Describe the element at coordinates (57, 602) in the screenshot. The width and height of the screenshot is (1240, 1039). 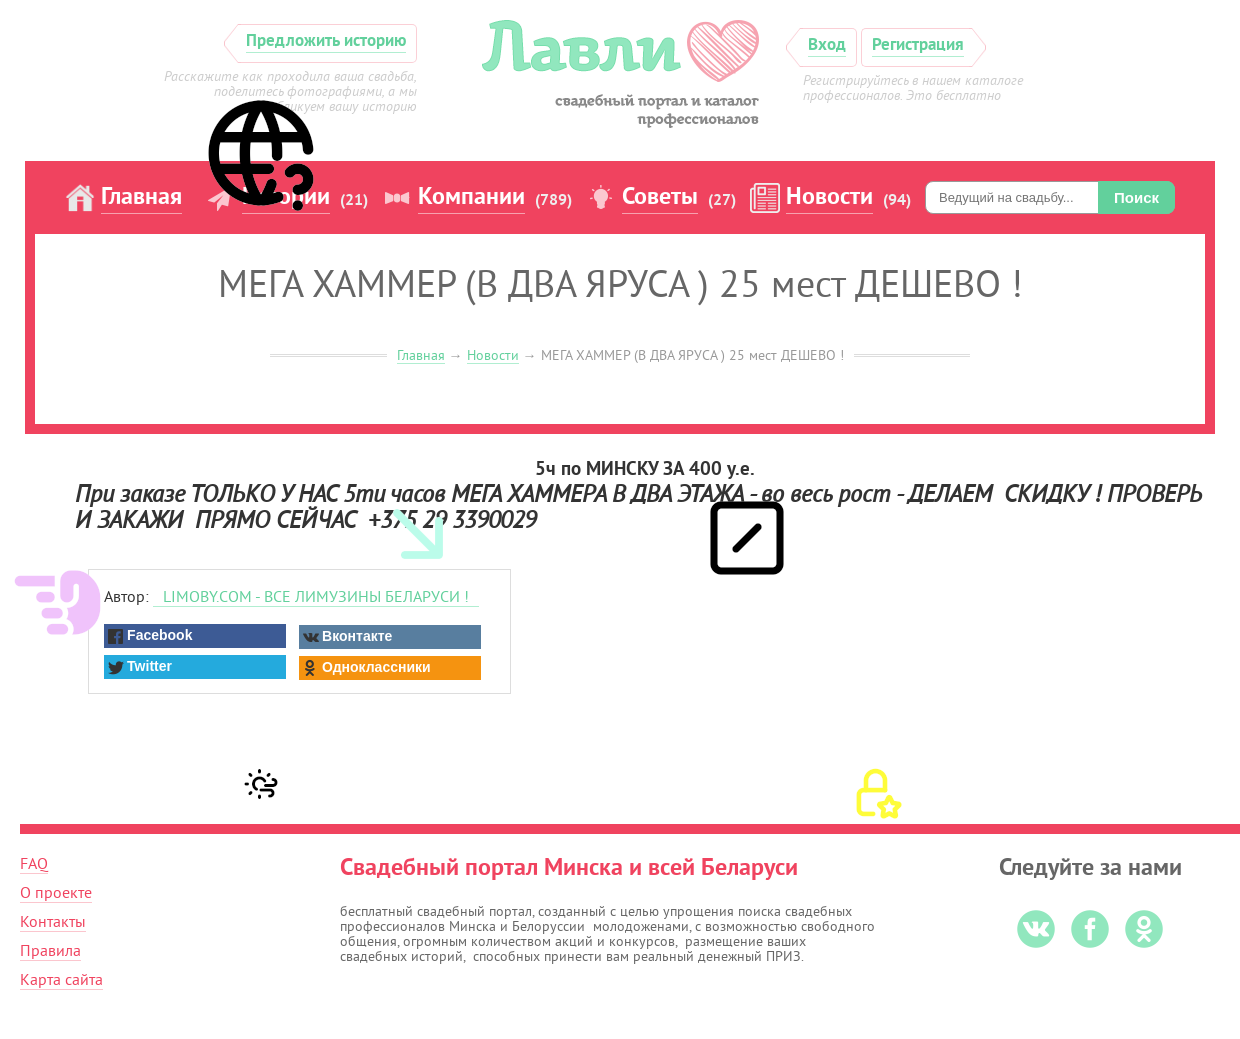
I see `go back to the previous screen` at that location.